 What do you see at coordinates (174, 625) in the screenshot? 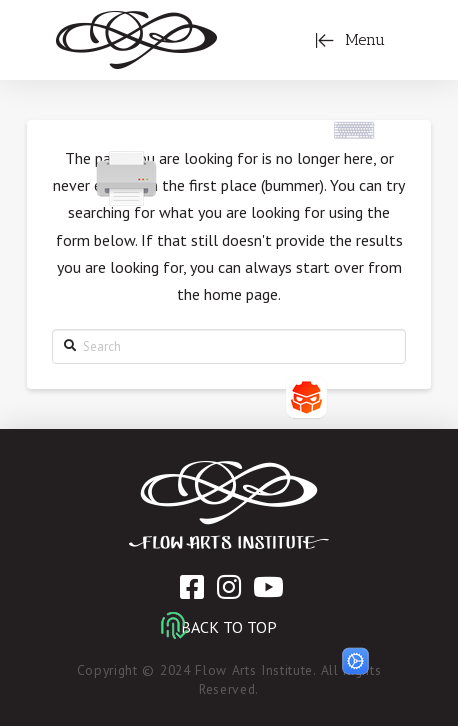
I see `fingerprint successfully recognized` at bounding box center [174, 625].